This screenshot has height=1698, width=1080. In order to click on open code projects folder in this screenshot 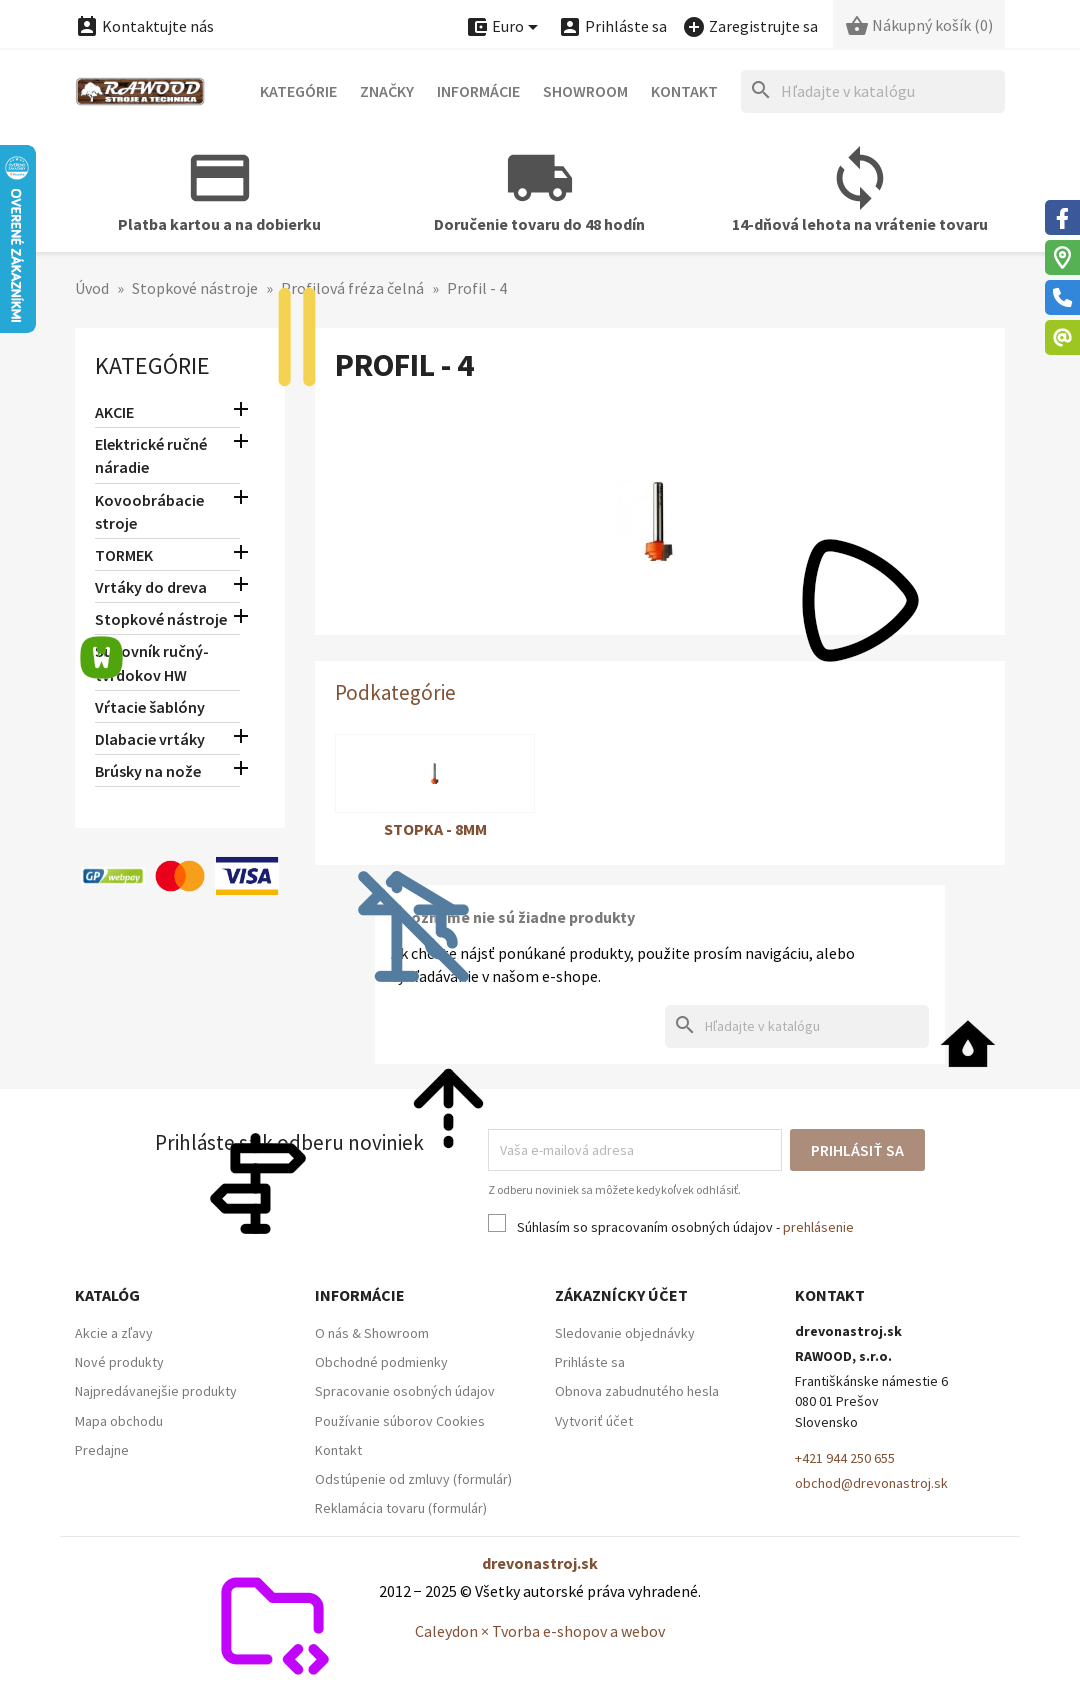, I will do `click(272, 1623)`.